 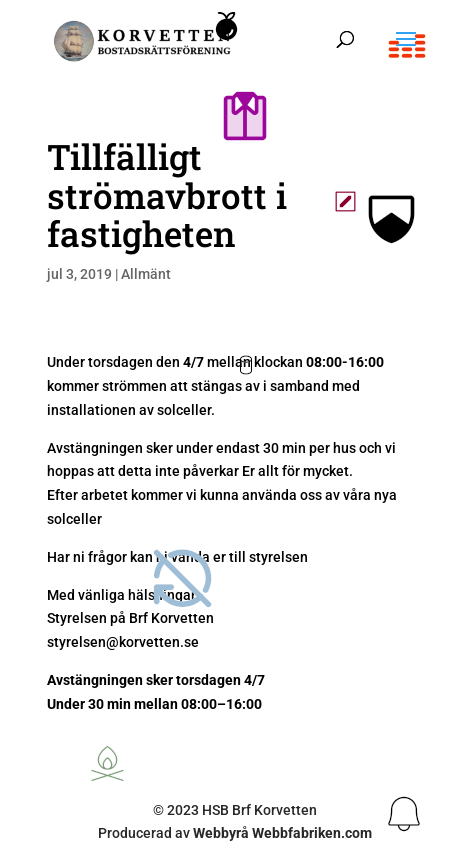 What do you see at coordinates (246, 365) in the screenshot?
I see `database or data storage` at bounding box center [246, 365].